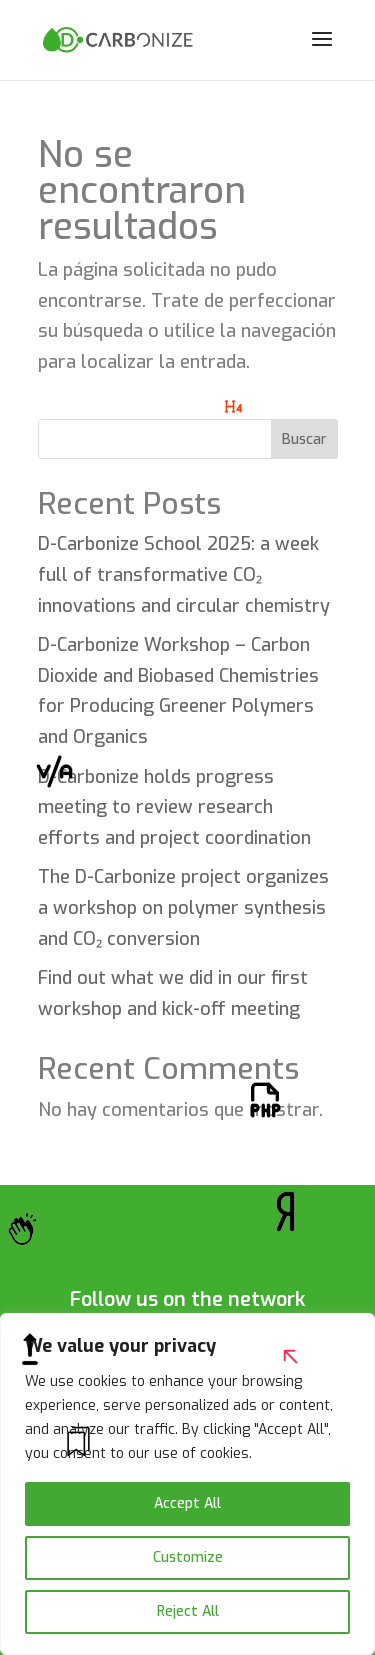 The height and width of the screenshot is (1655, 375). I want to click on adjust letter spacing in text, so click(54, 771).